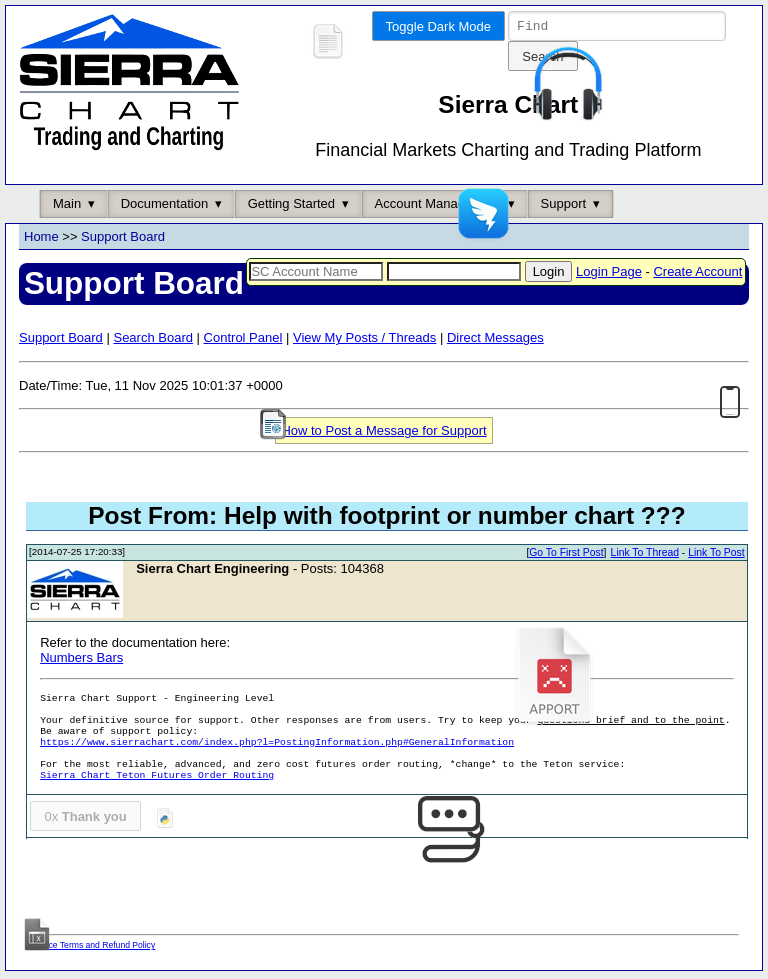  I want to click on open a text document, so click(328, 41).